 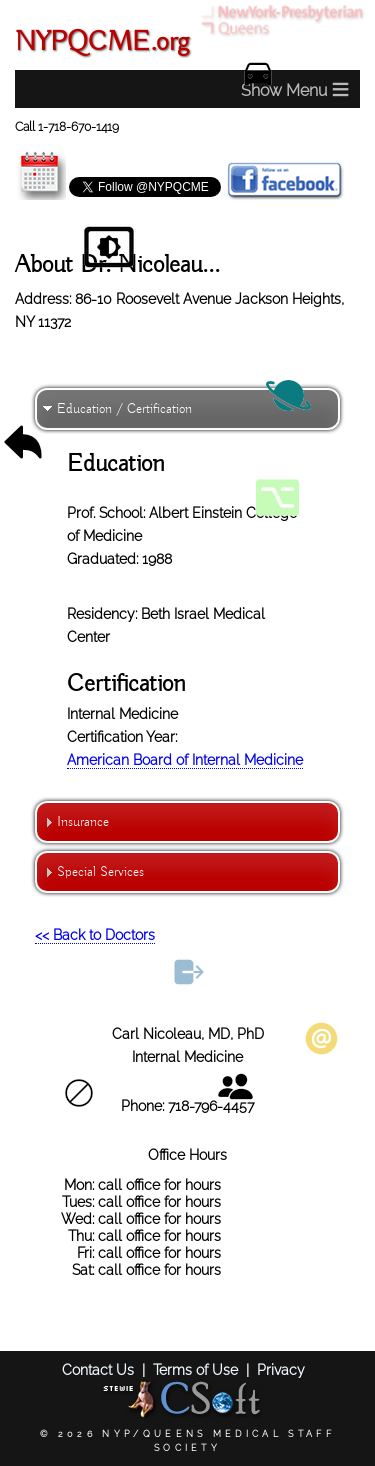 What do you see at coordinates (189, 972) in the screenshot?
I see `log out of your account` at bounding box center [189, 972].